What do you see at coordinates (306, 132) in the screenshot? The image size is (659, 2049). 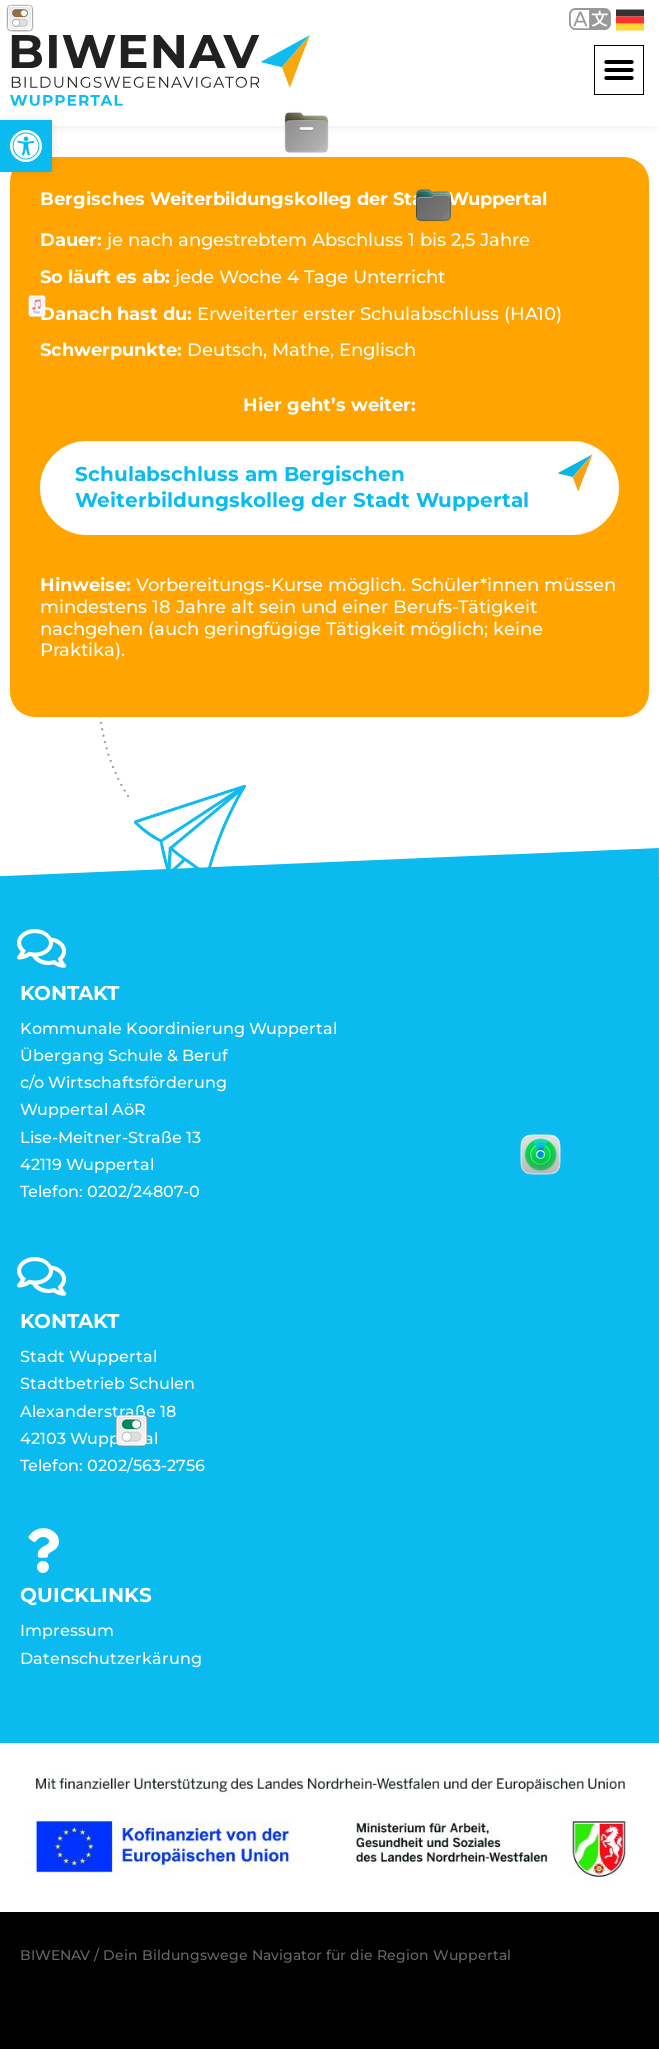 I see `open the file manager application` at bounding box center [306, 132].